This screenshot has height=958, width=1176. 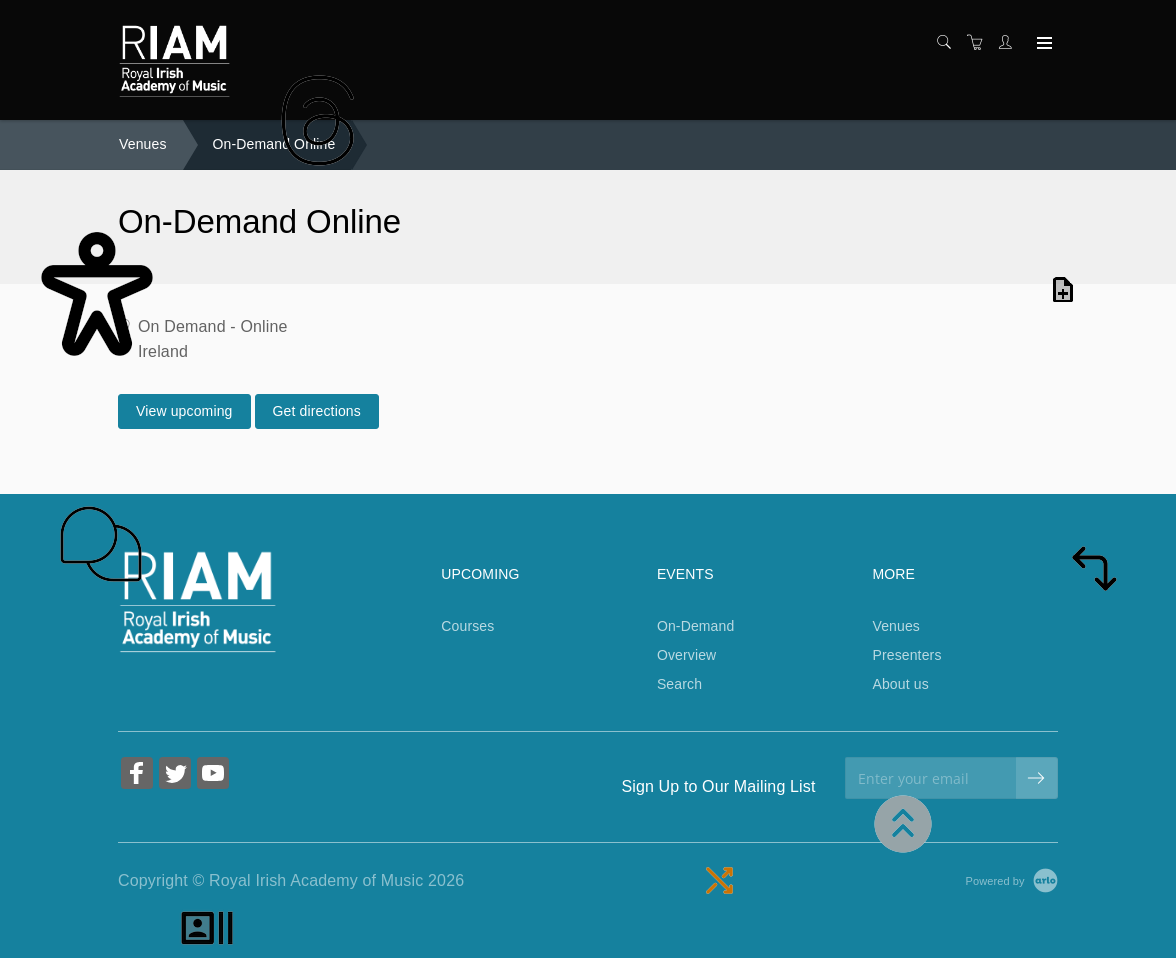 I want to click on scroll to top of page, so click(x=903, y=824).